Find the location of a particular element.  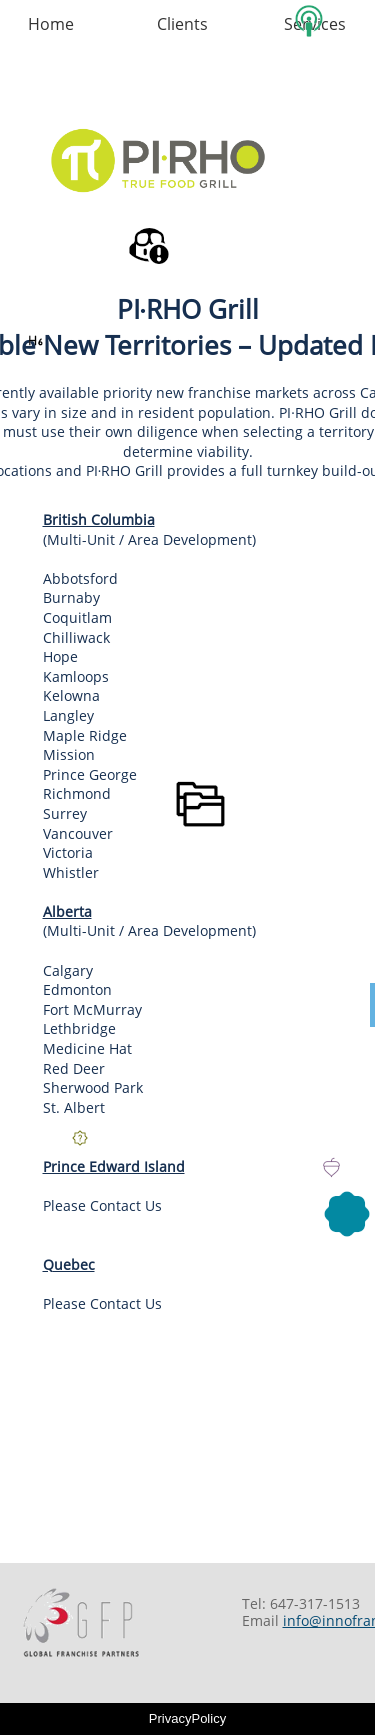

format text as heading level 6 is located at coordinates (35, 340).